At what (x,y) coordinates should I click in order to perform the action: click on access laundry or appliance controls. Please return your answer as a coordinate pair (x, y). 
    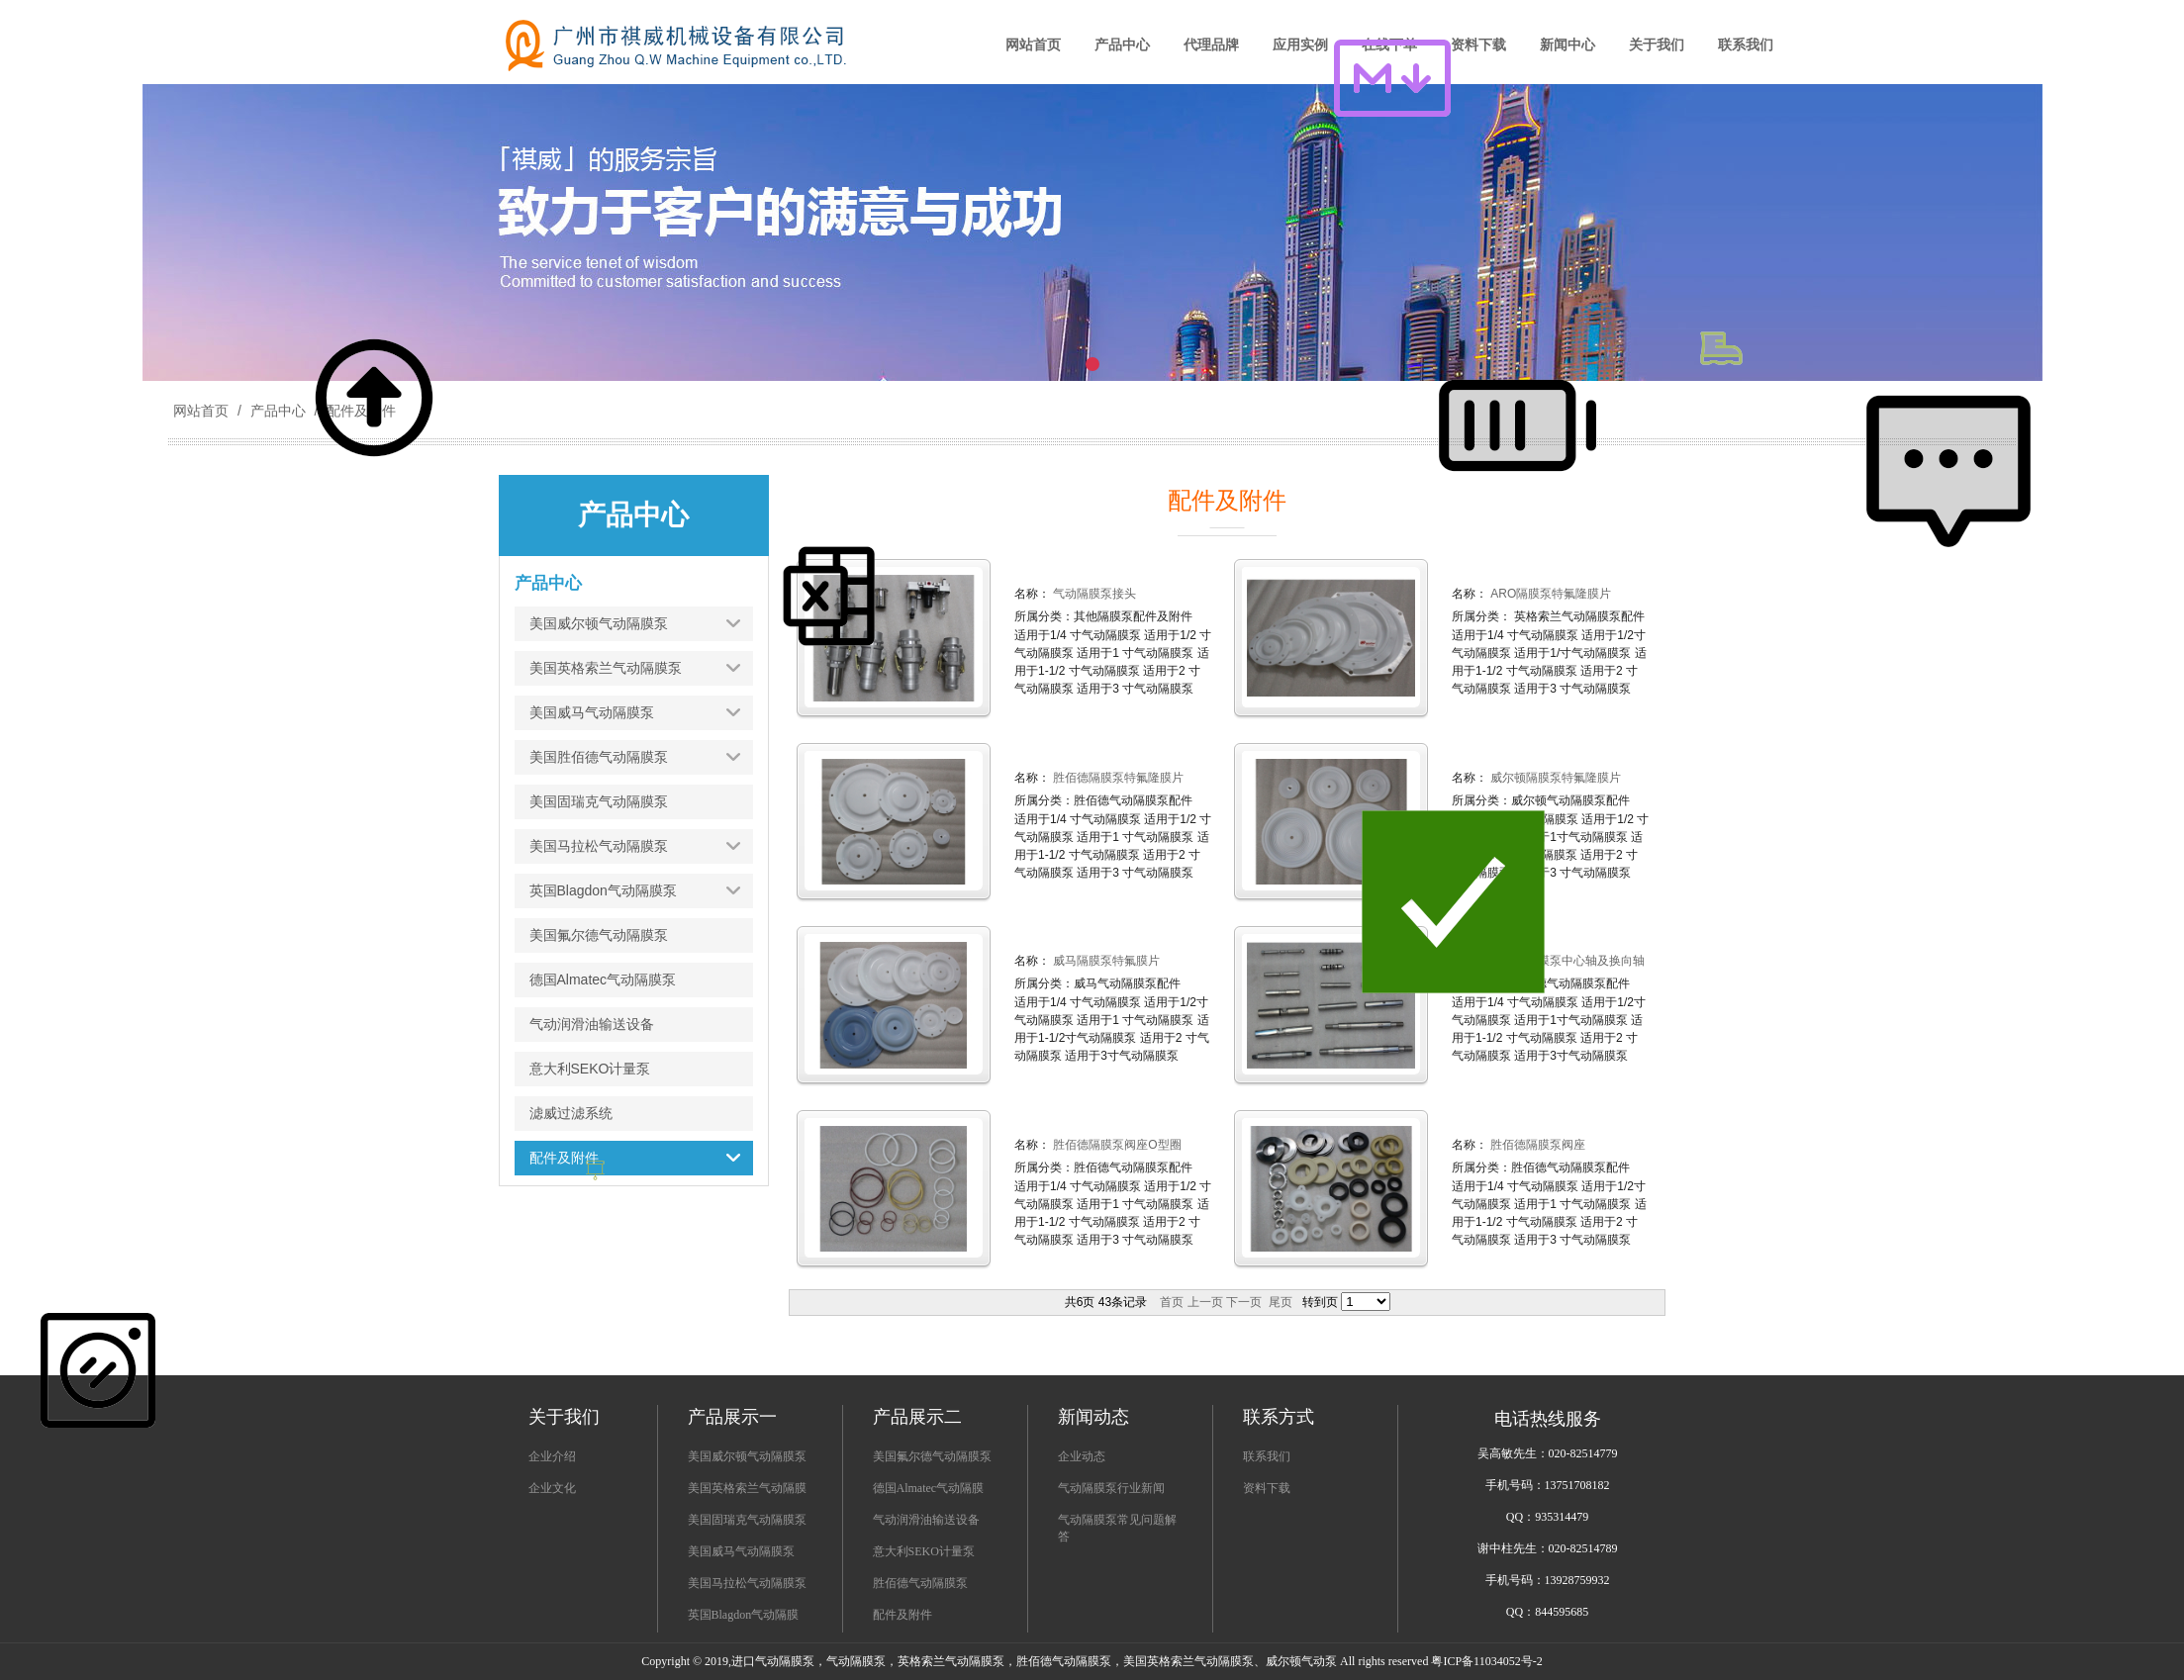
    Looking at the image, I should click on (98, 1370).